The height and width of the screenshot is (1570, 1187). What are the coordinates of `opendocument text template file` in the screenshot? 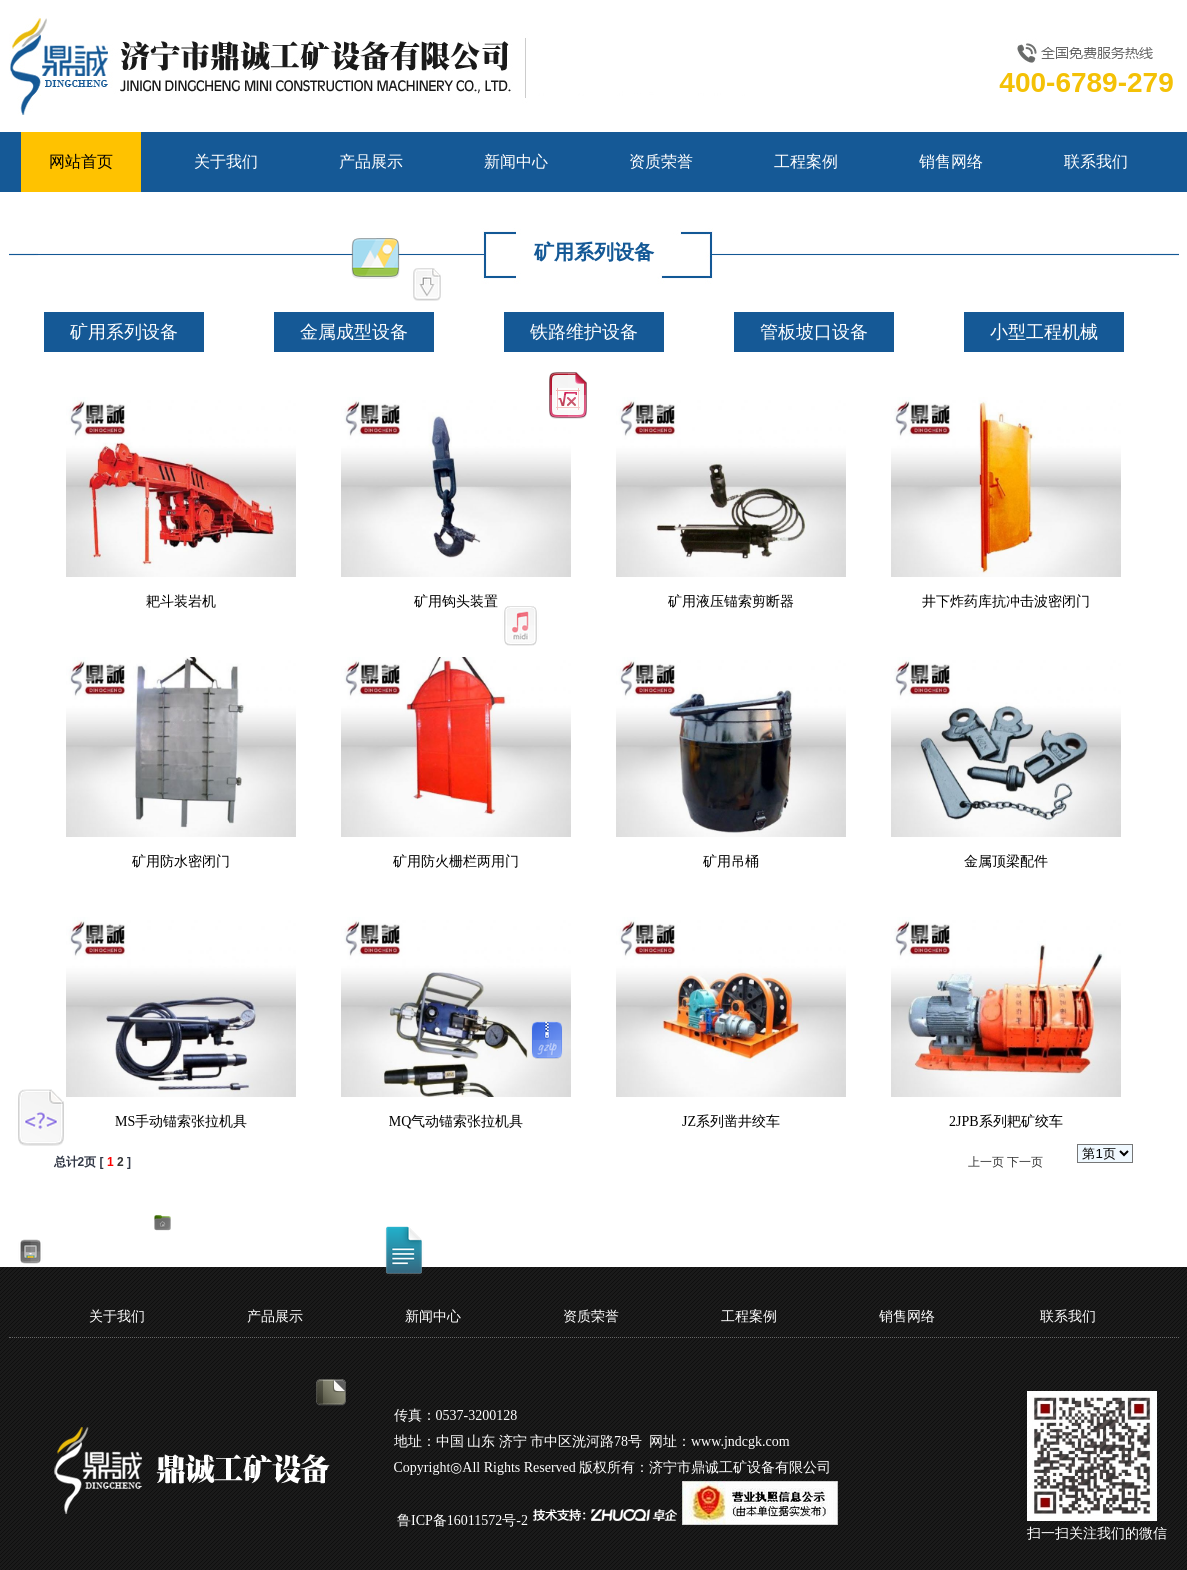 It's located at (404, 1251).